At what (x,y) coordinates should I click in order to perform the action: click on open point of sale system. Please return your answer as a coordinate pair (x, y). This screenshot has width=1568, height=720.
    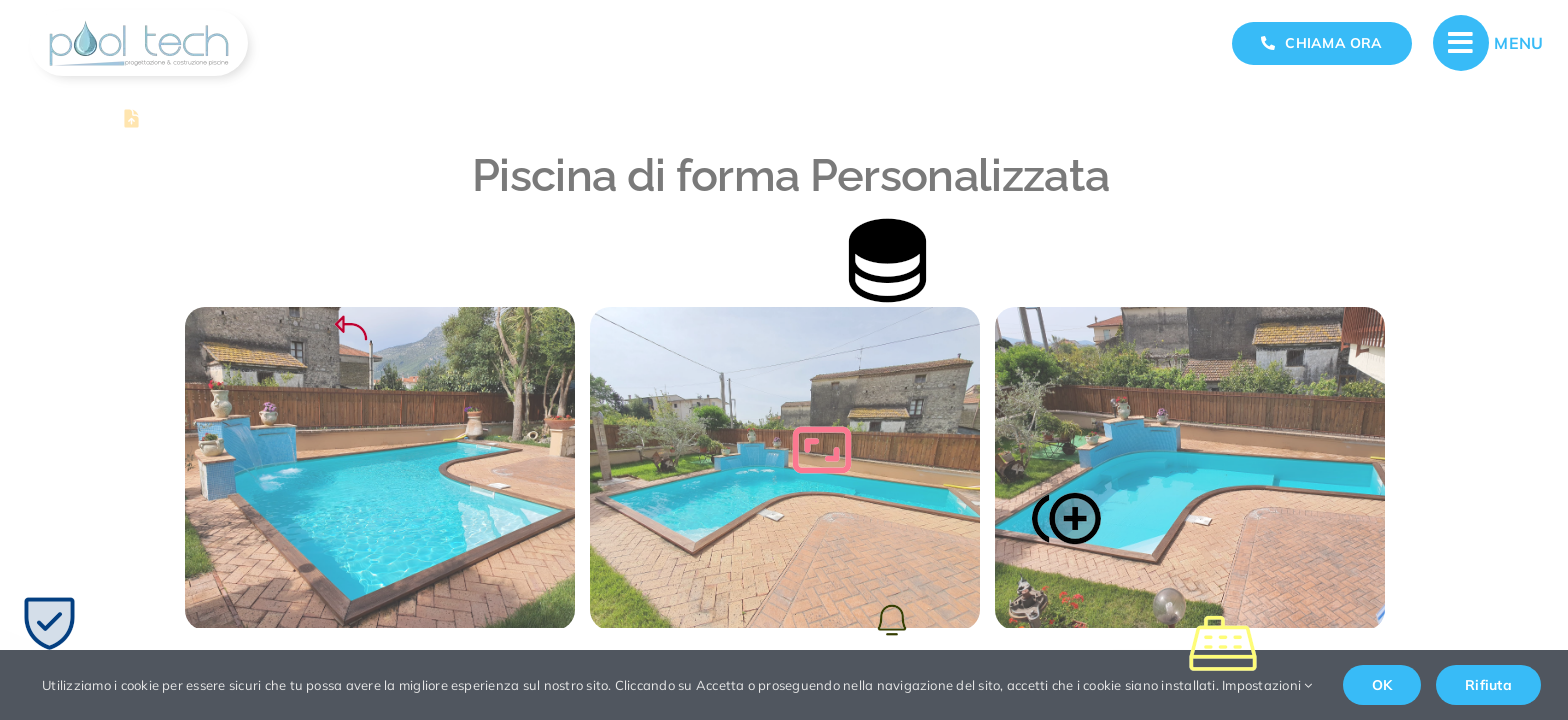
    Looking at the image, I should click on (1223, 647).